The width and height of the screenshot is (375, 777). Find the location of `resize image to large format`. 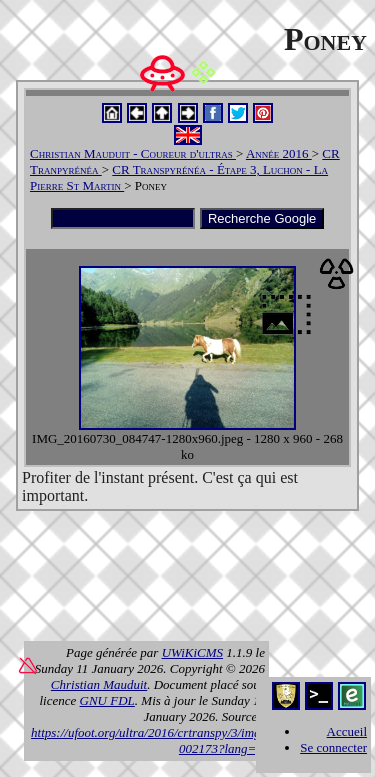

resize image to large format is located at coordinates (286, 314).